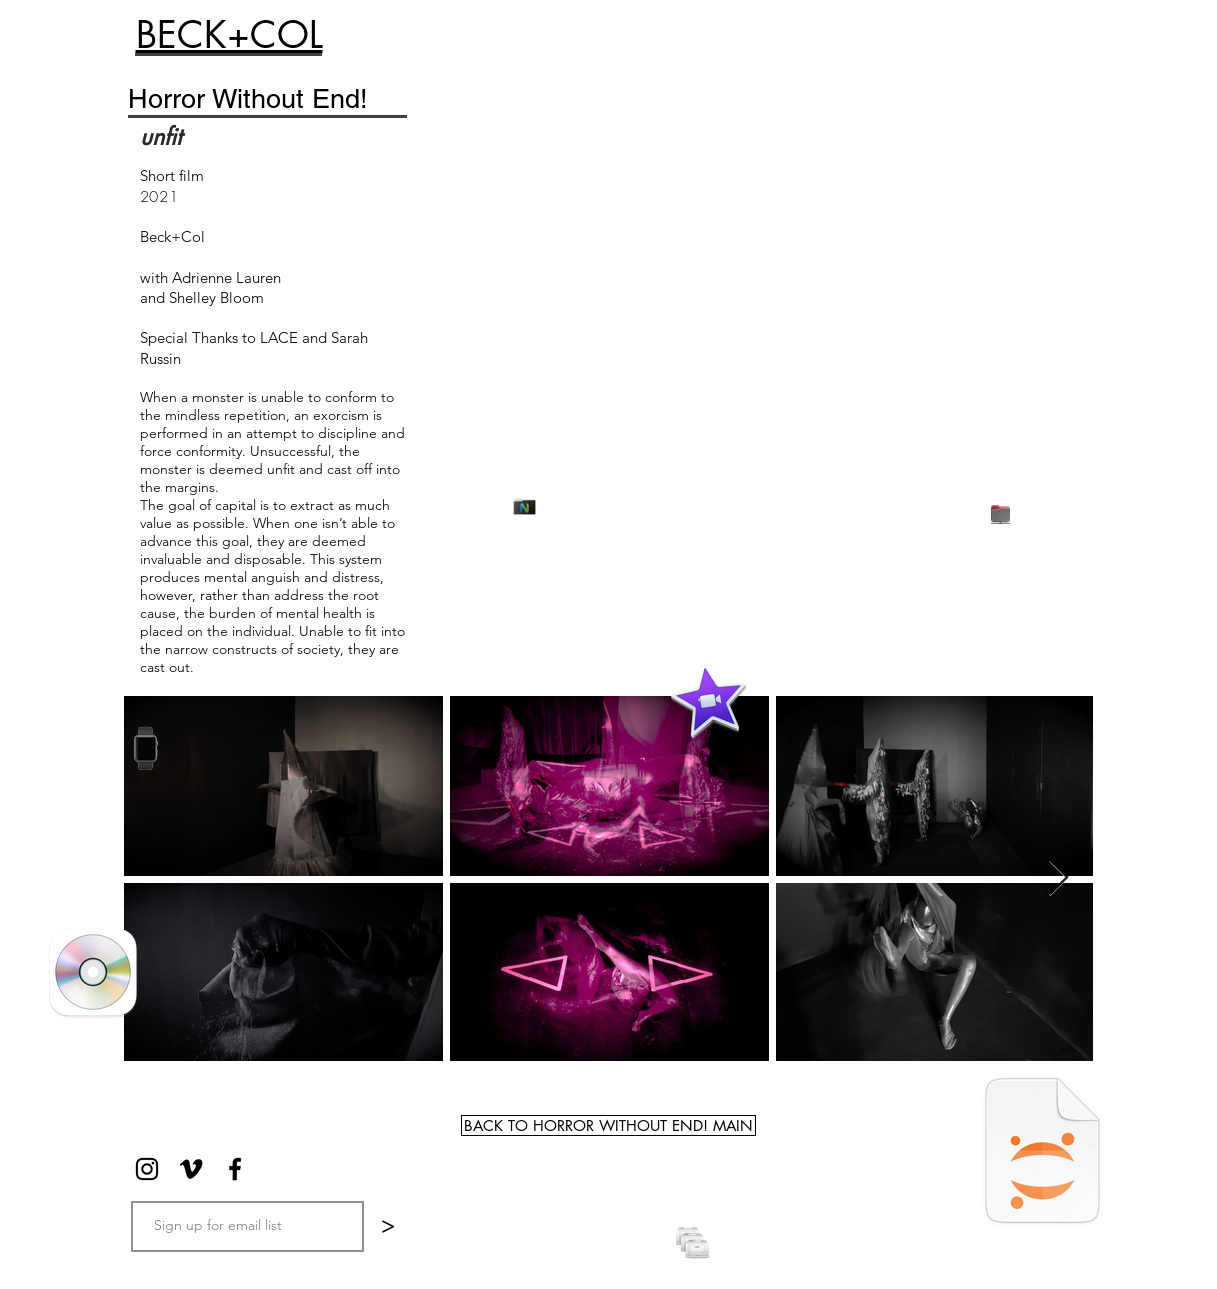 This screenshot has height=1289, width=1217. I want to click on access shared printer pool or network printers, so click(692, 1242).